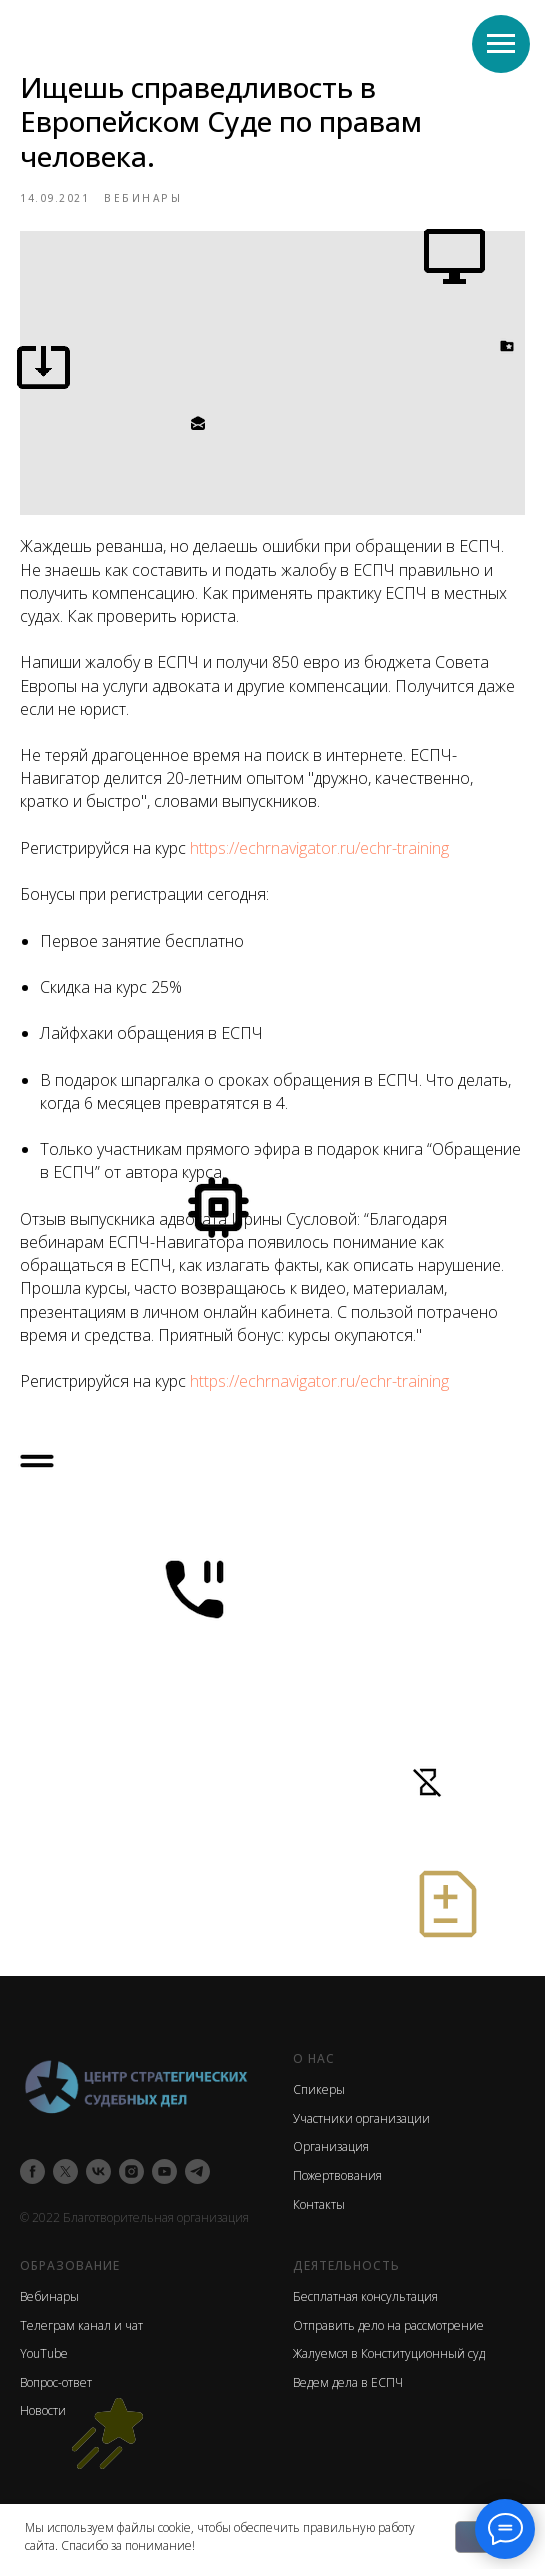  What do you see at coordinates (37, 1461) in the screenshot?
I see `drag to reorder items in a list` at bounding box center [37, 1461].